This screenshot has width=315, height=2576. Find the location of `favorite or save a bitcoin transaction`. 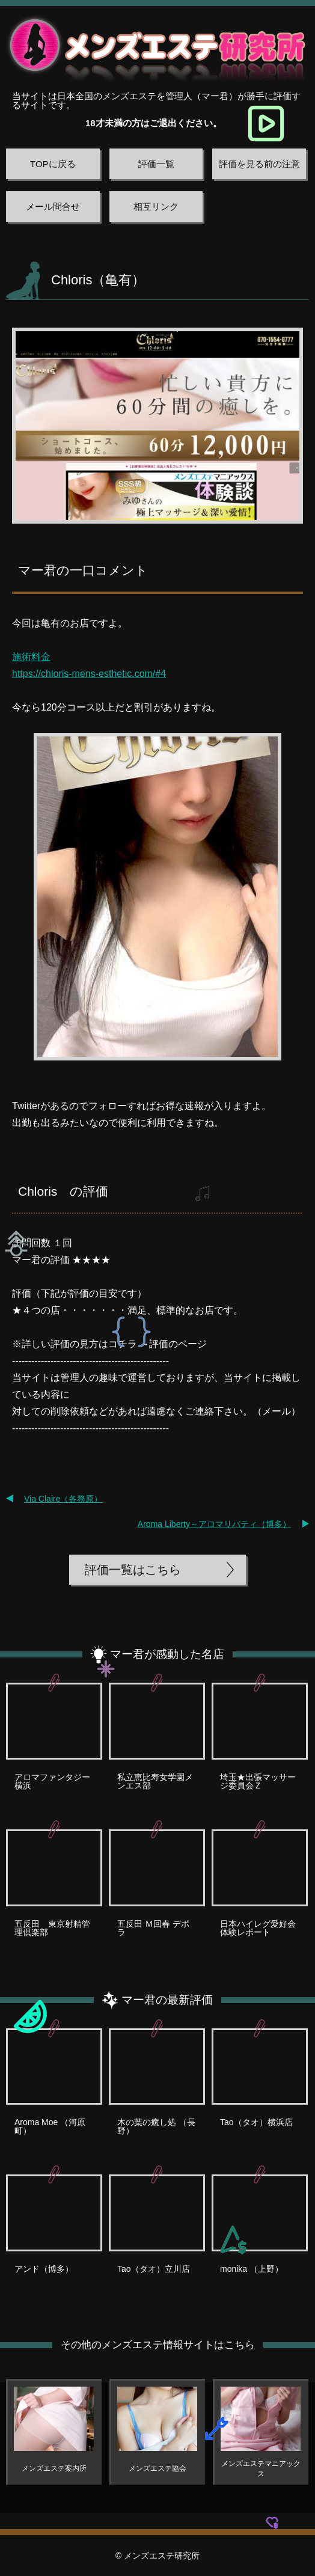

favorite or save a bitcoin transaction is located at coordinates (272, 2522).